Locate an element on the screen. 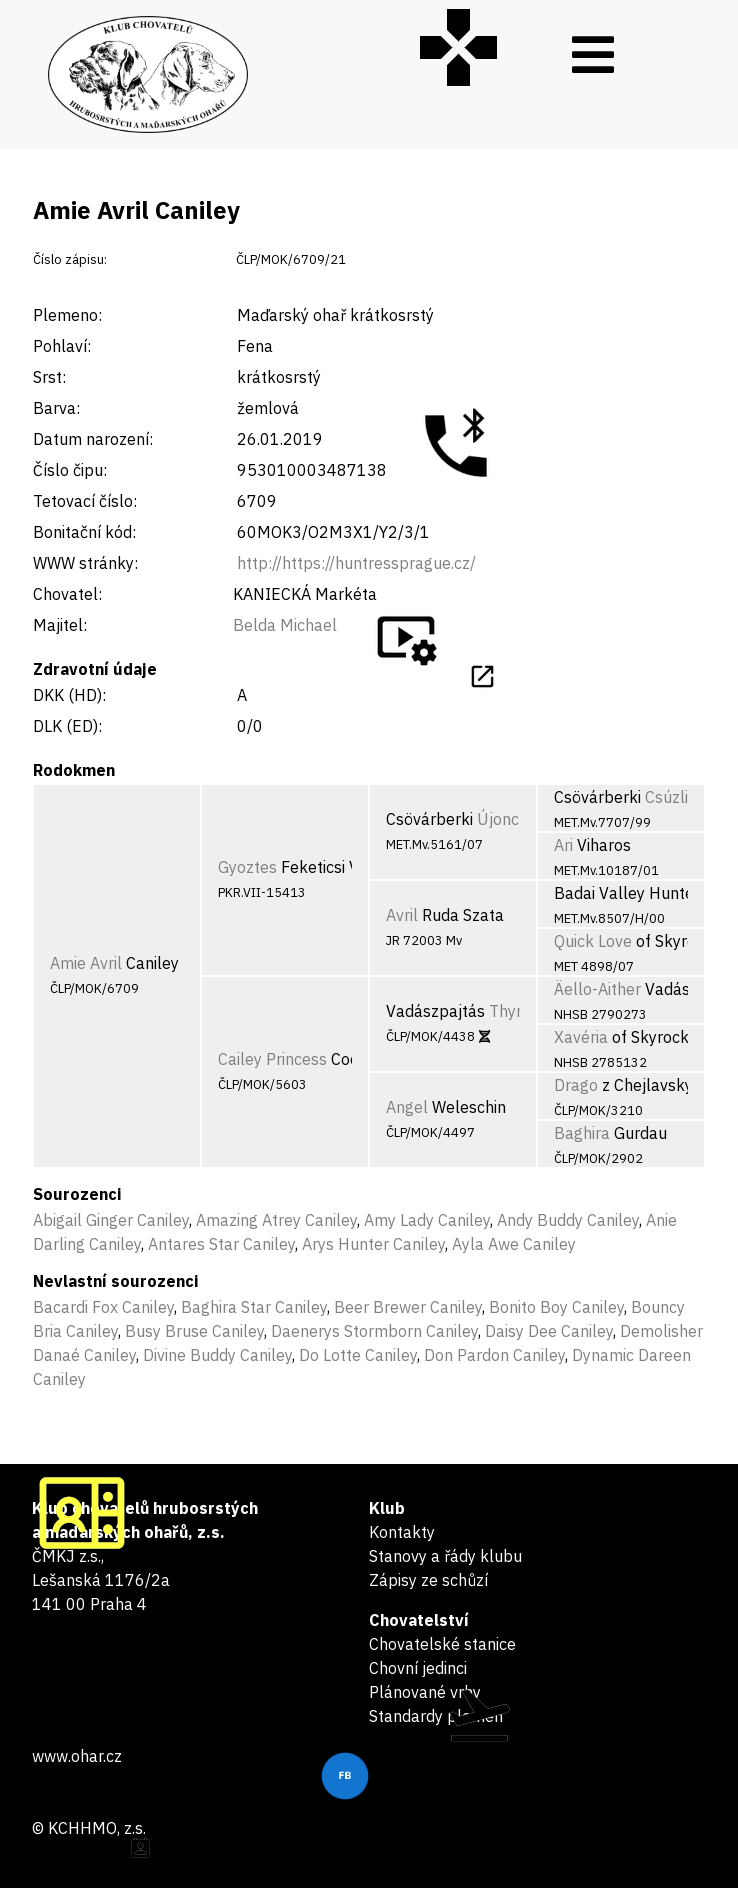 The width and height of the screenshot is (738, 1888). access gaming features or game mode is located at coordinates (458, 47).